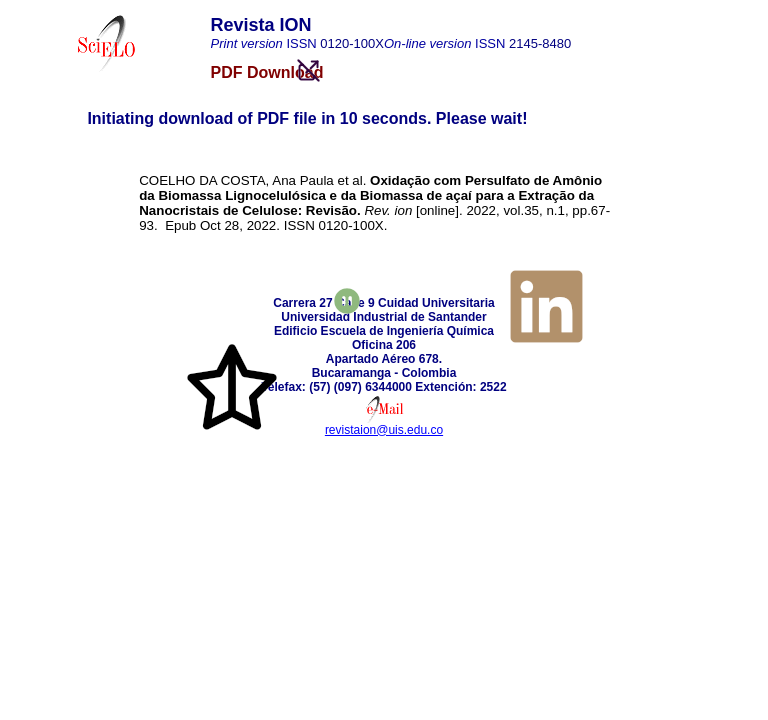 The image size is (768, 720). Describe the element at coordinates (347, 301) in the screenshot. I see `pause media playback` at that location.